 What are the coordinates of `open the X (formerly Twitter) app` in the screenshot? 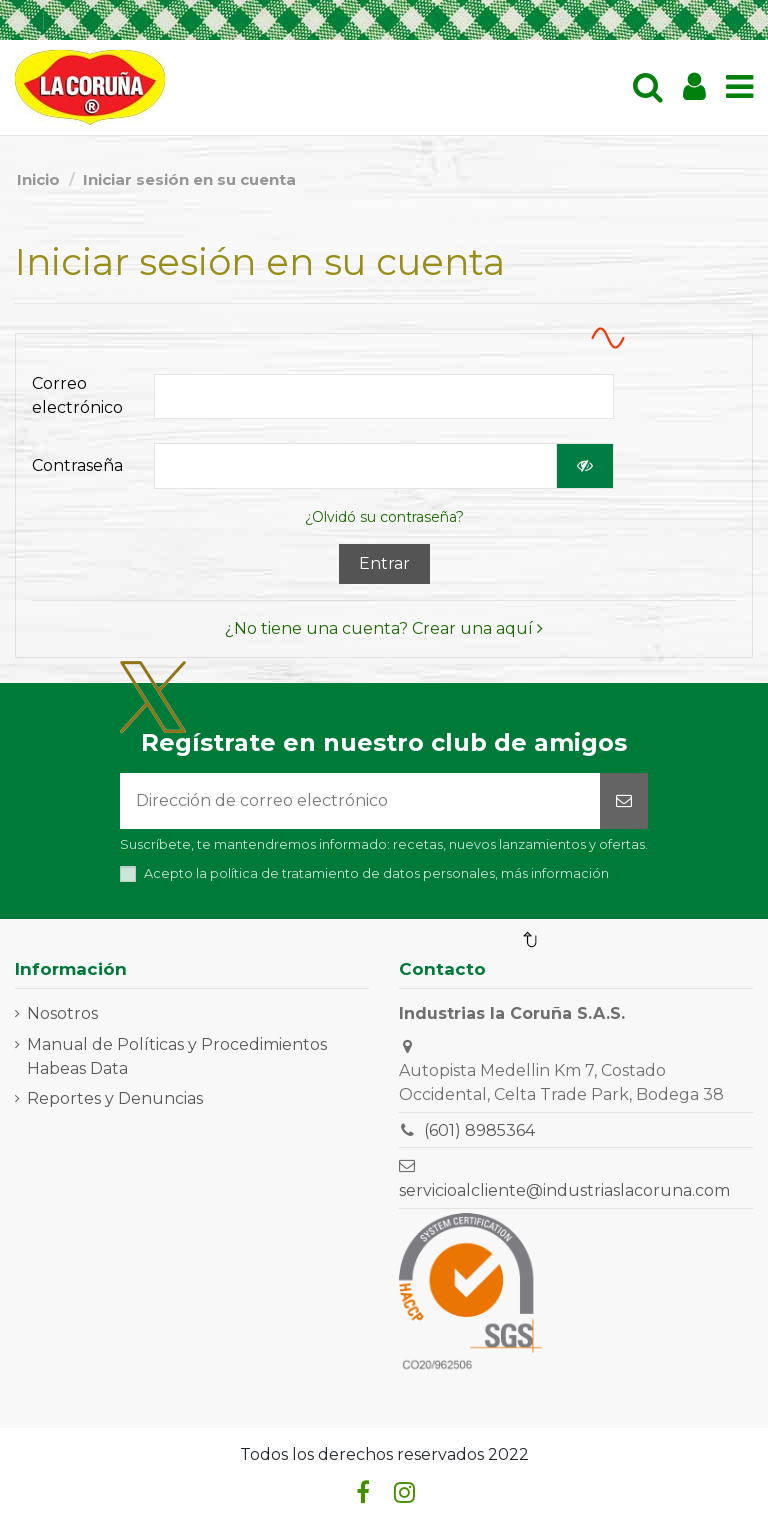 It's located at (153, 697).